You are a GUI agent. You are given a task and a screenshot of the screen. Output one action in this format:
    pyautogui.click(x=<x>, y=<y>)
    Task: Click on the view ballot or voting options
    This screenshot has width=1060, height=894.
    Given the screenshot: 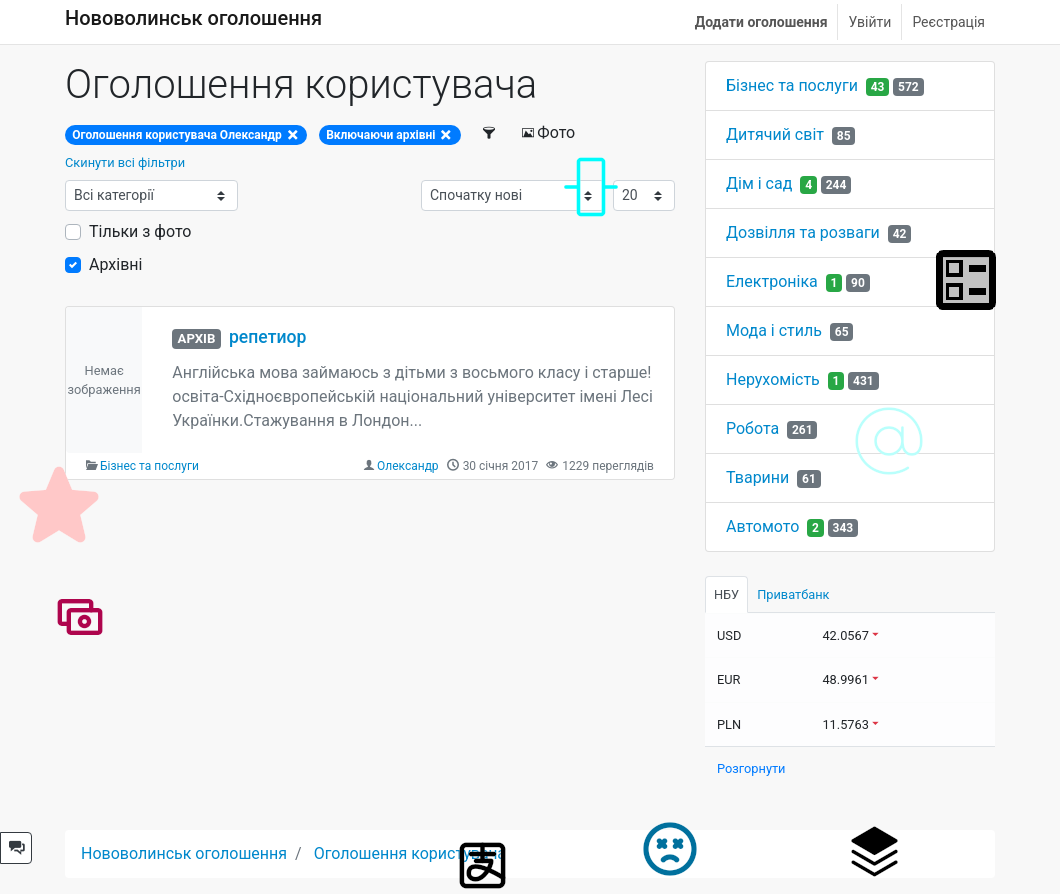 What is the action you would take?
    pyautogui.click(x=966, y=280)
    